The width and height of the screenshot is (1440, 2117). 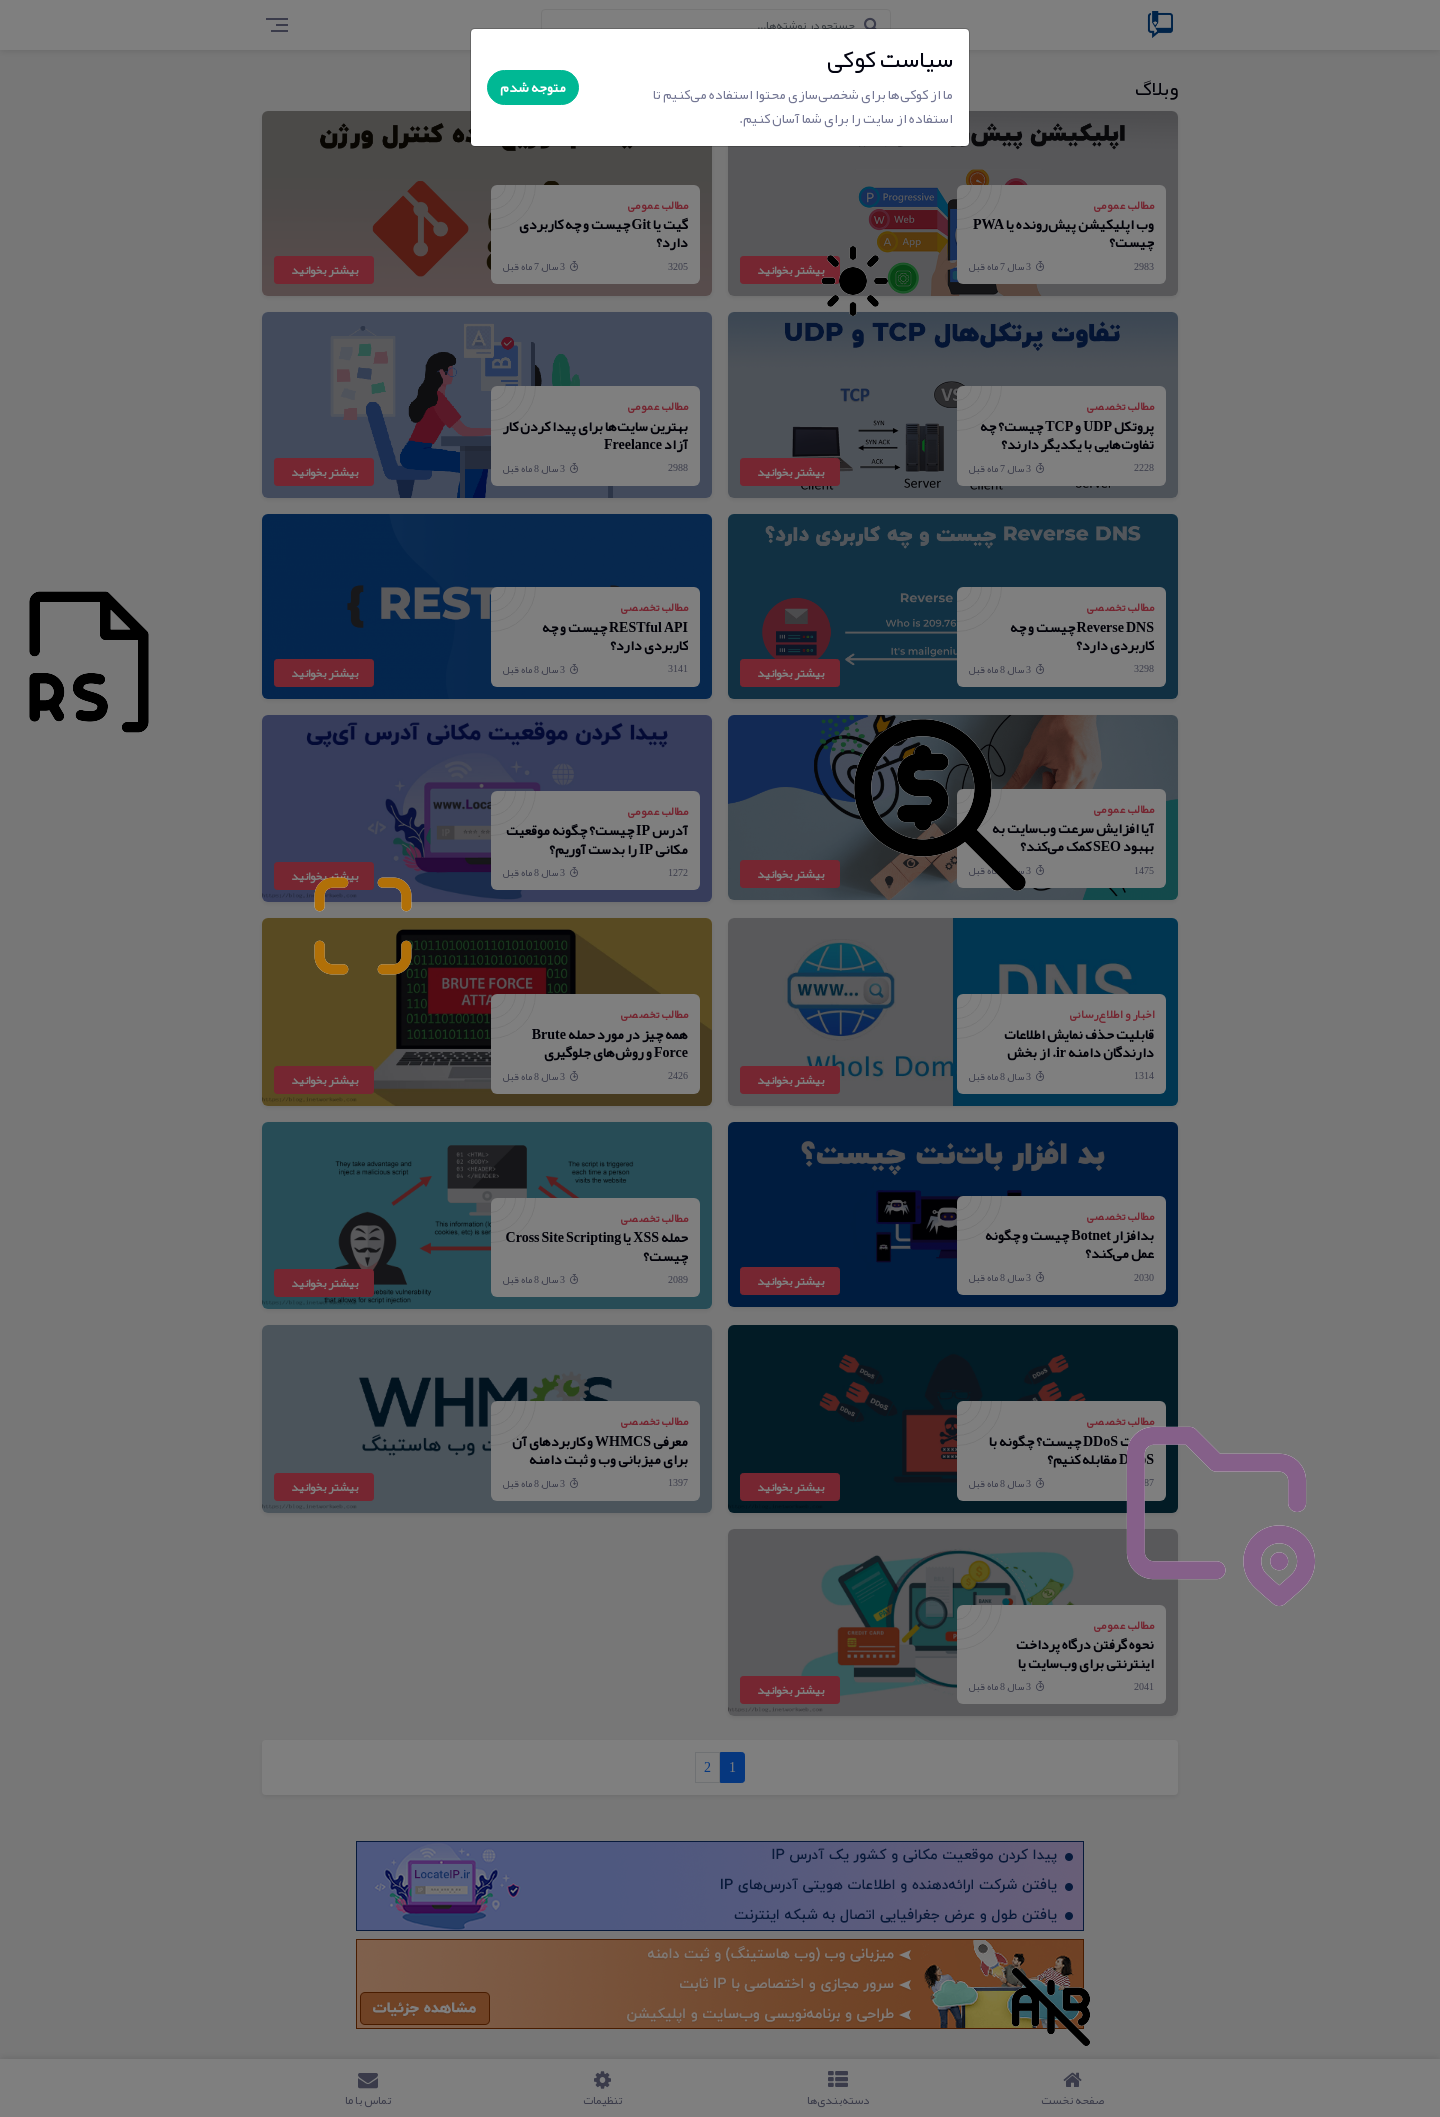 What do you see at coordinates (1051, 2007) in the screenshot?
I see `disable a/b testing mode` at bounding box center [1051, 2007].